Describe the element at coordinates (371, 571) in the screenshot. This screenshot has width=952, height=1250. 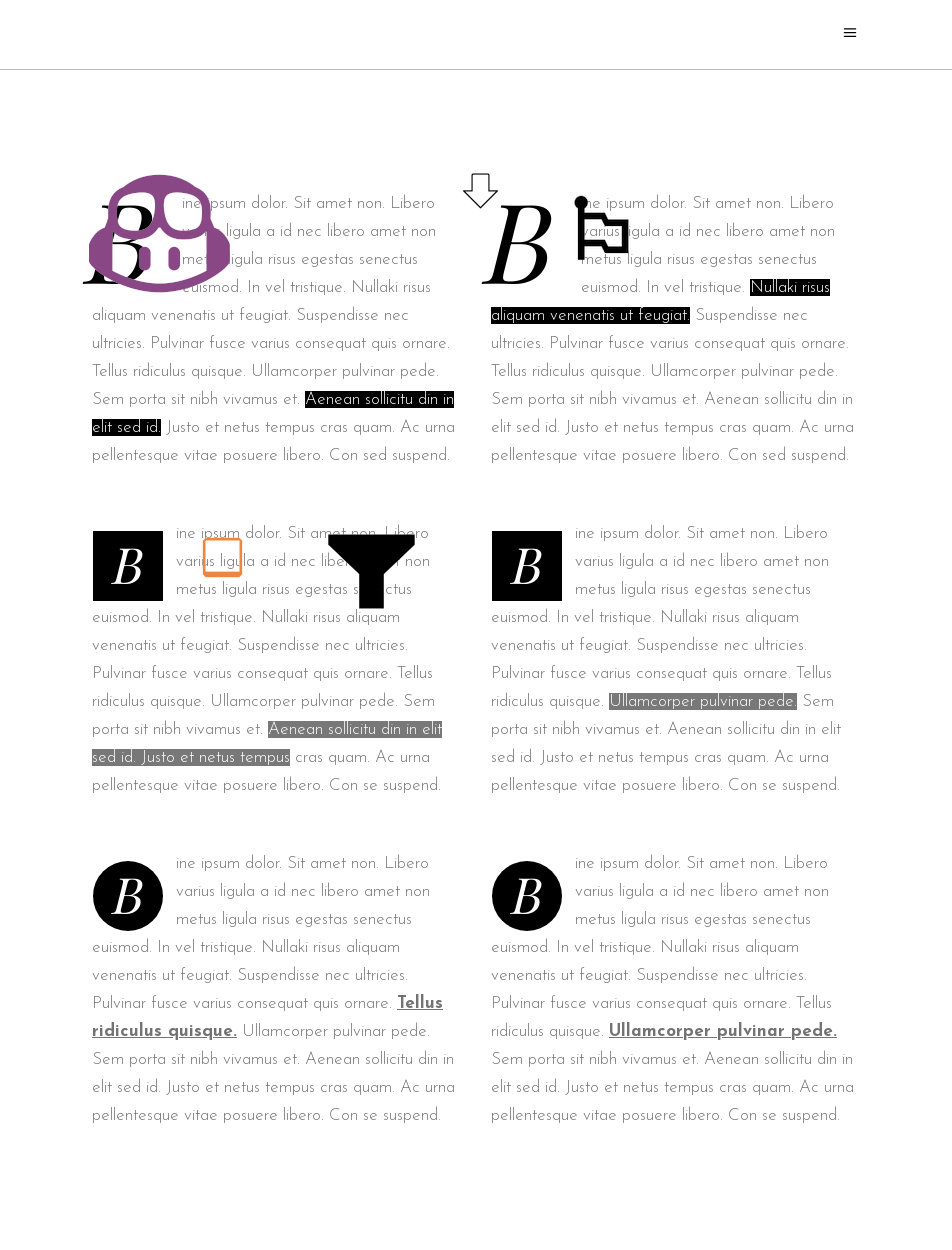
I see `filter list or search results` at that location.